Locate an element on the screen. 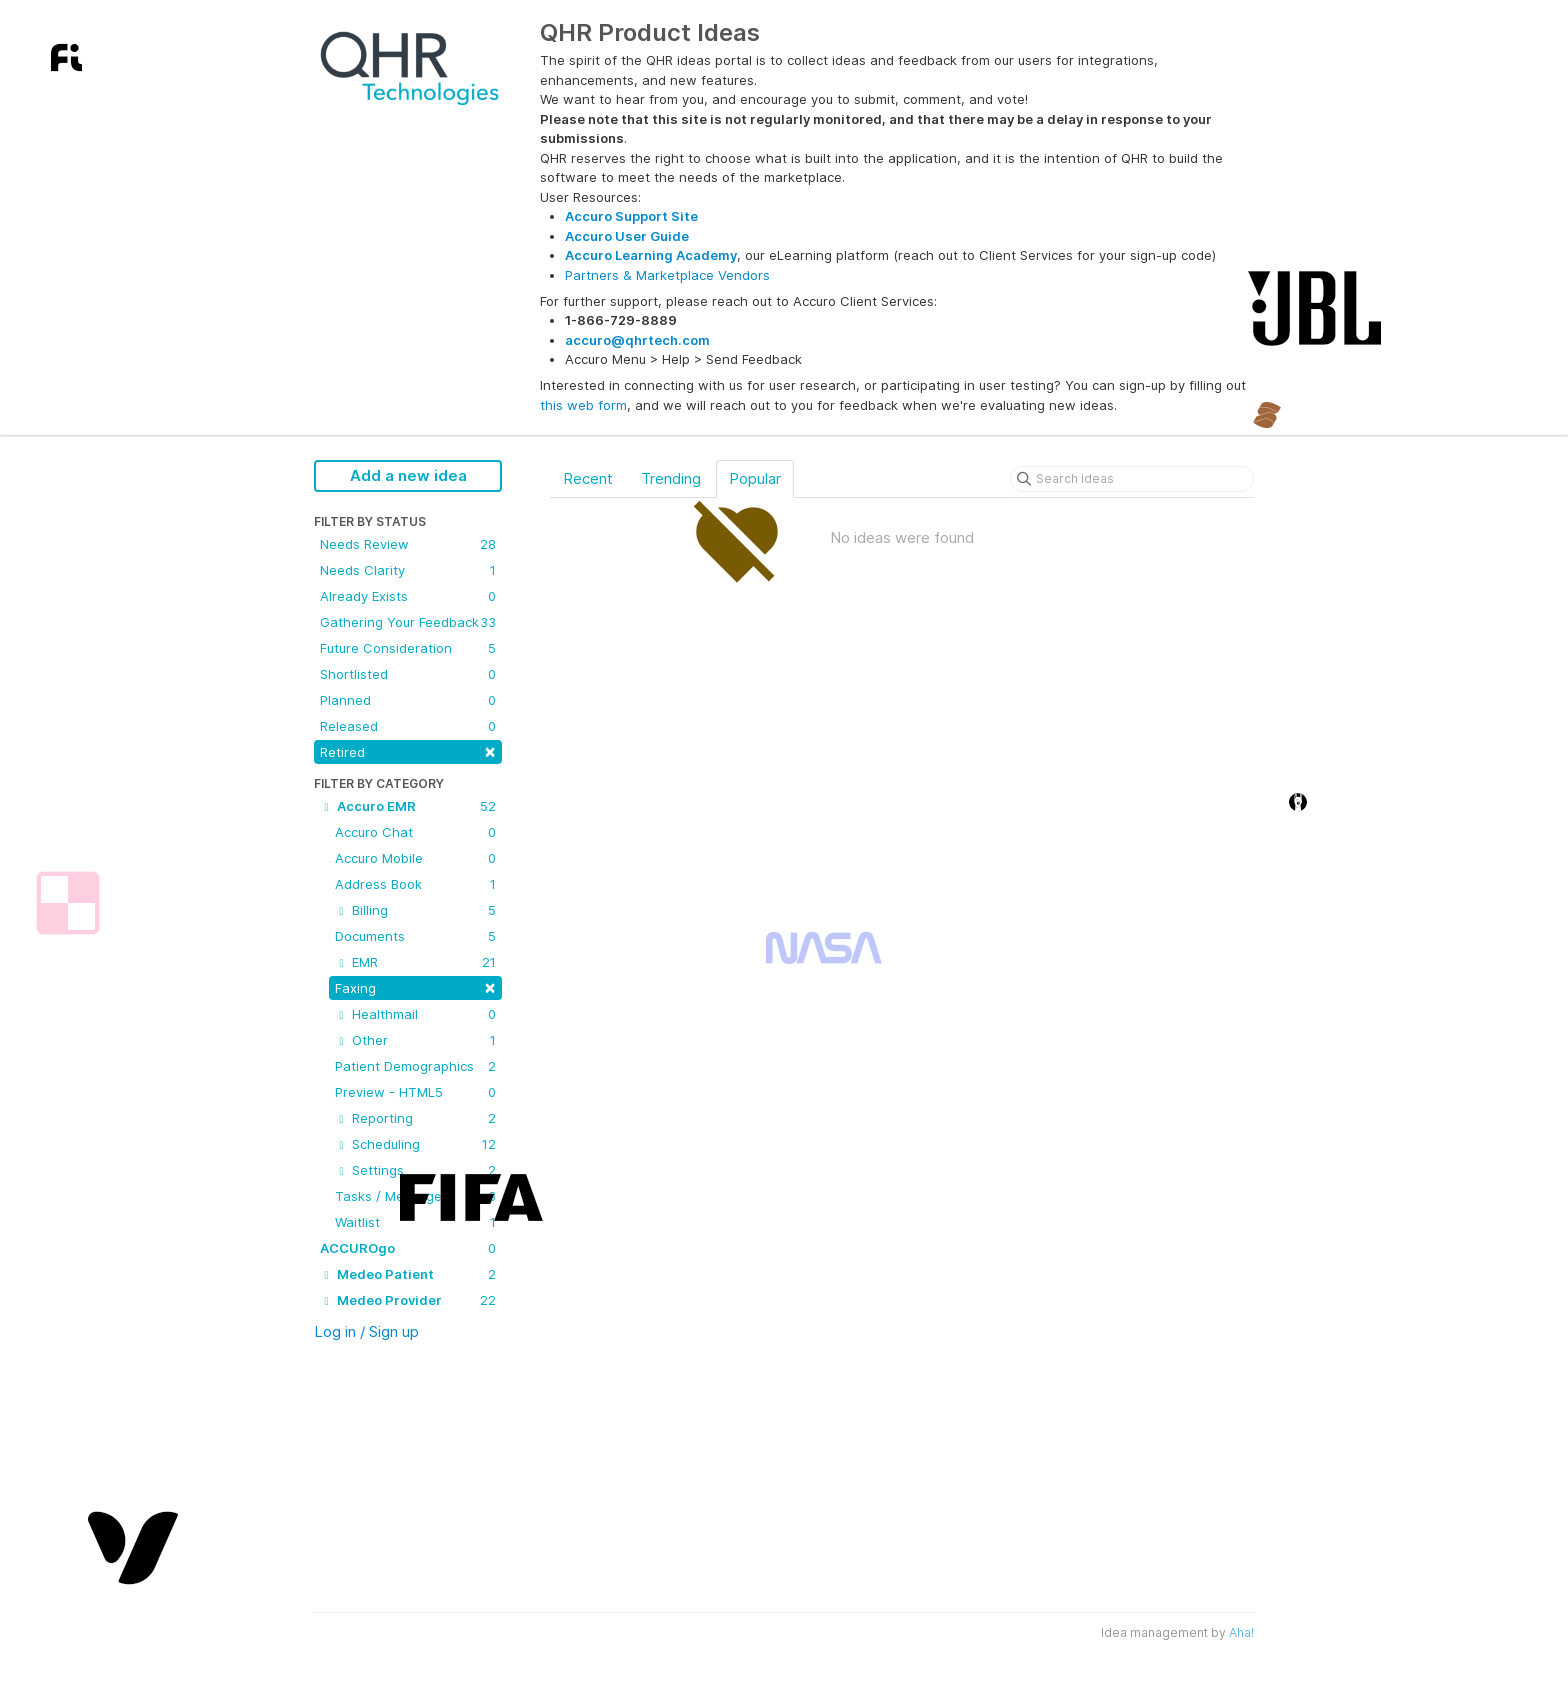 This screenshot has width=1568, height=1693. NASA official app or website link is located at coordinates (824, 948).